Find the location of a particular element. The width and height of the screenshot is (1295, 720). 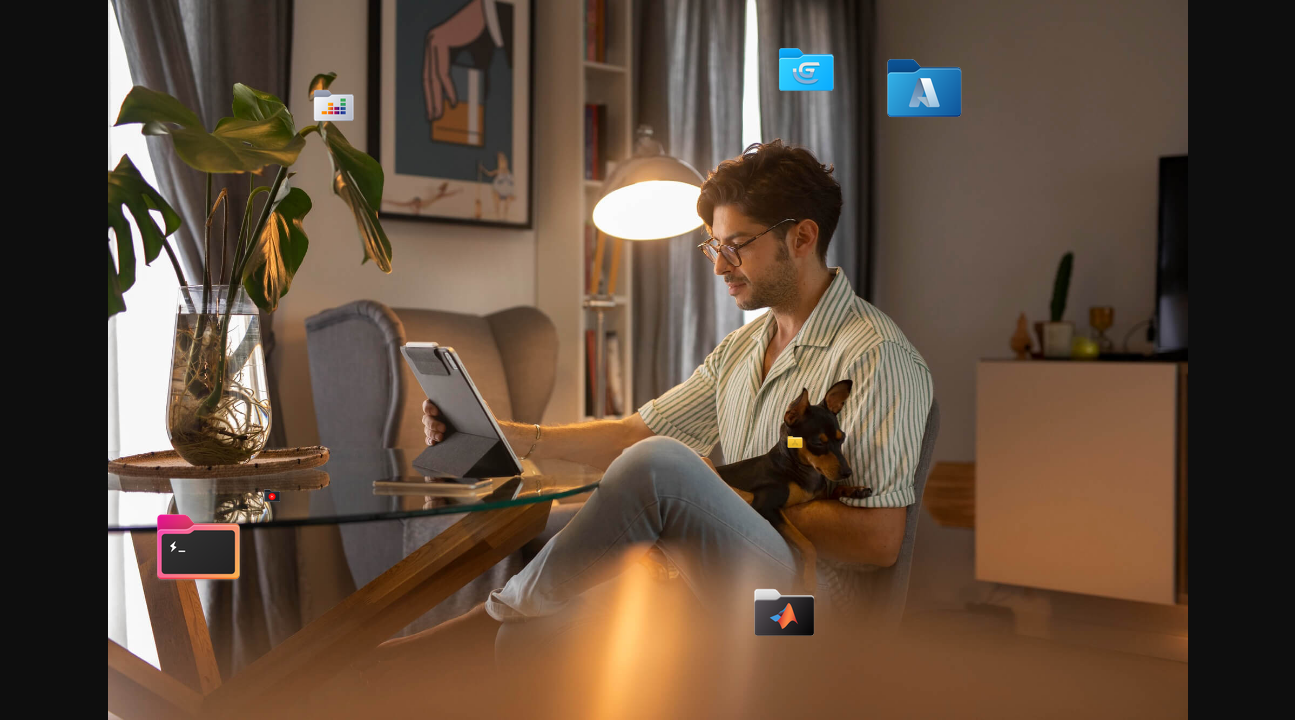

open templates folder is located at coordinates (795, 442).